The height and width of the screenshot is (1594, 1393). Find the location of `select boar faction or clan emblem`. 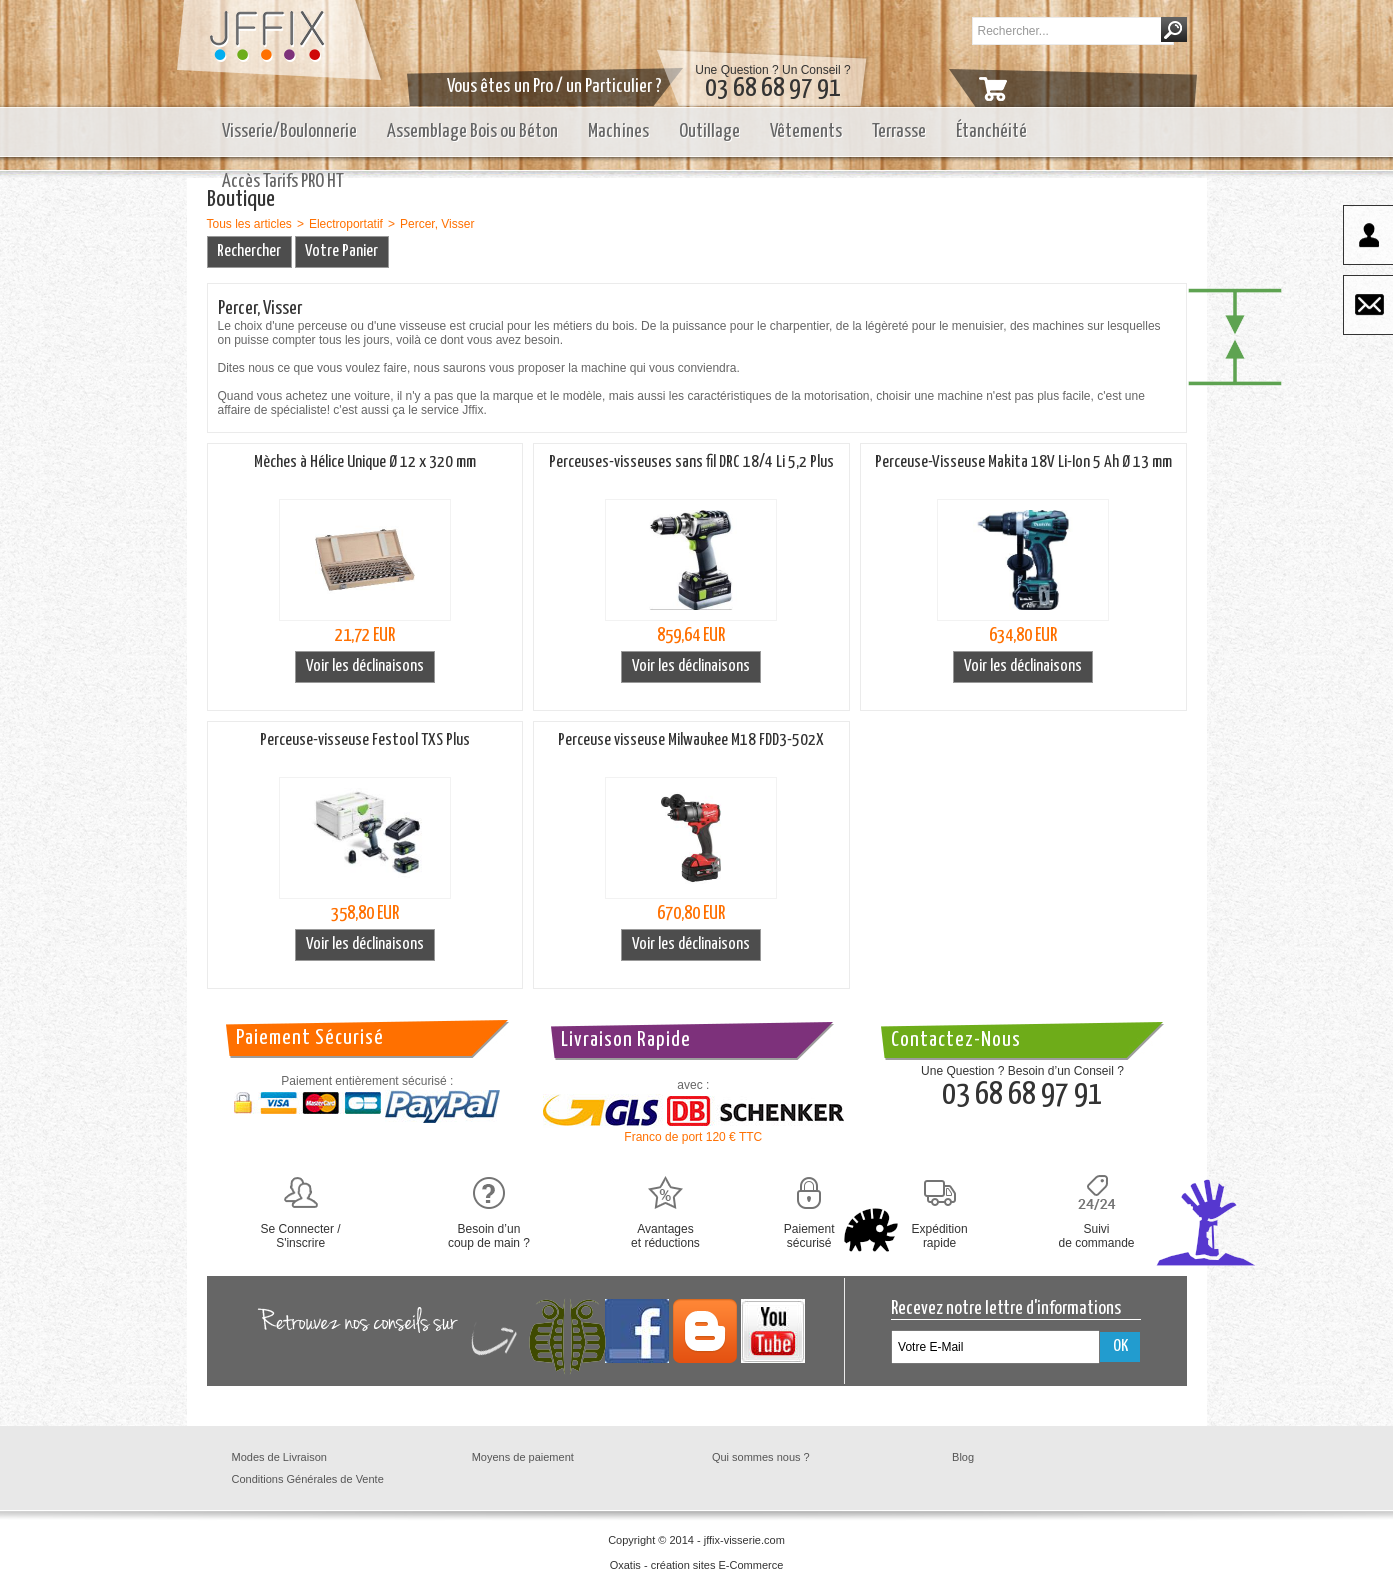

select boar faction or clan emblem is located at coordinates (871, 1230).